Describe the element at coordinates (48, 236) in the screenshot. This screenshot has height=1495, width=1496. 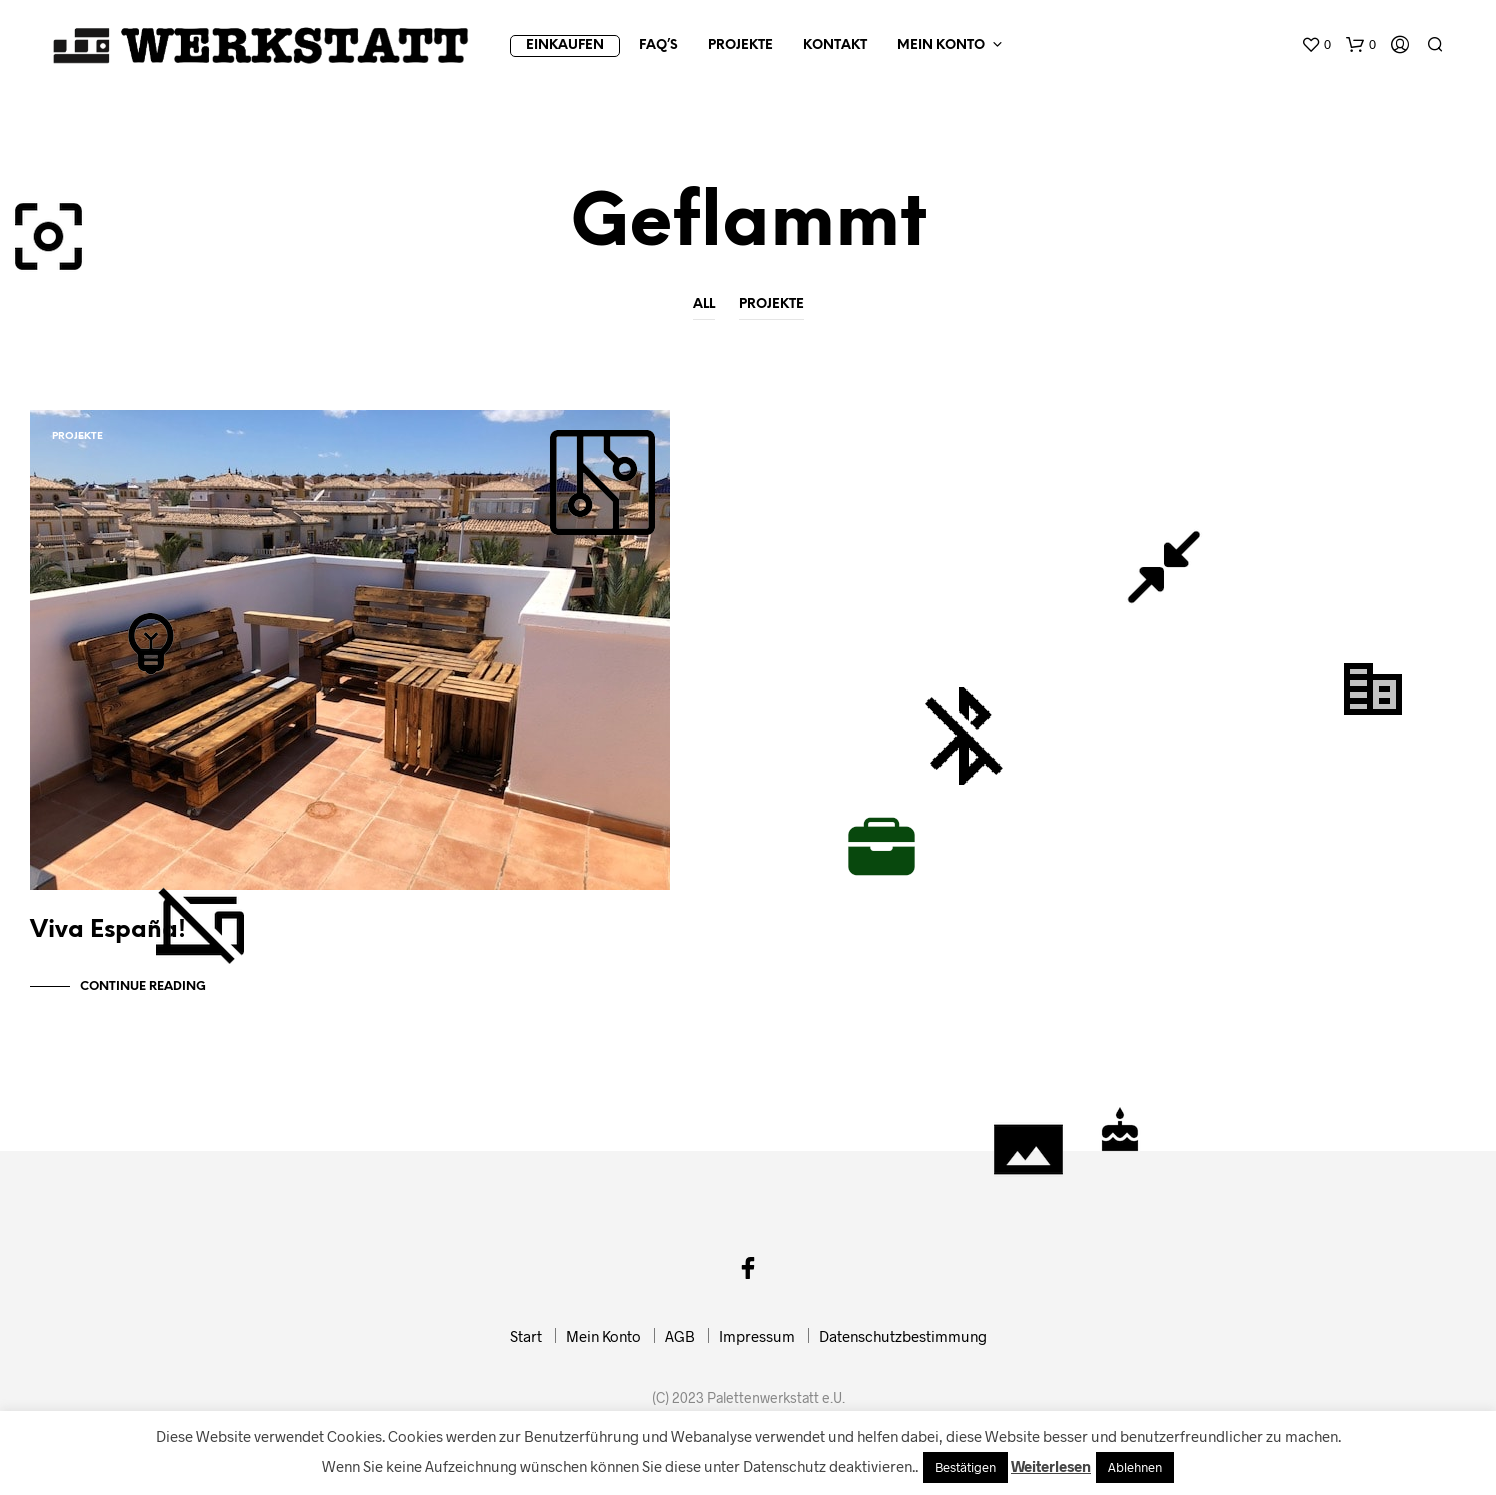
I see `center focus on camera viewfinder` at that location.